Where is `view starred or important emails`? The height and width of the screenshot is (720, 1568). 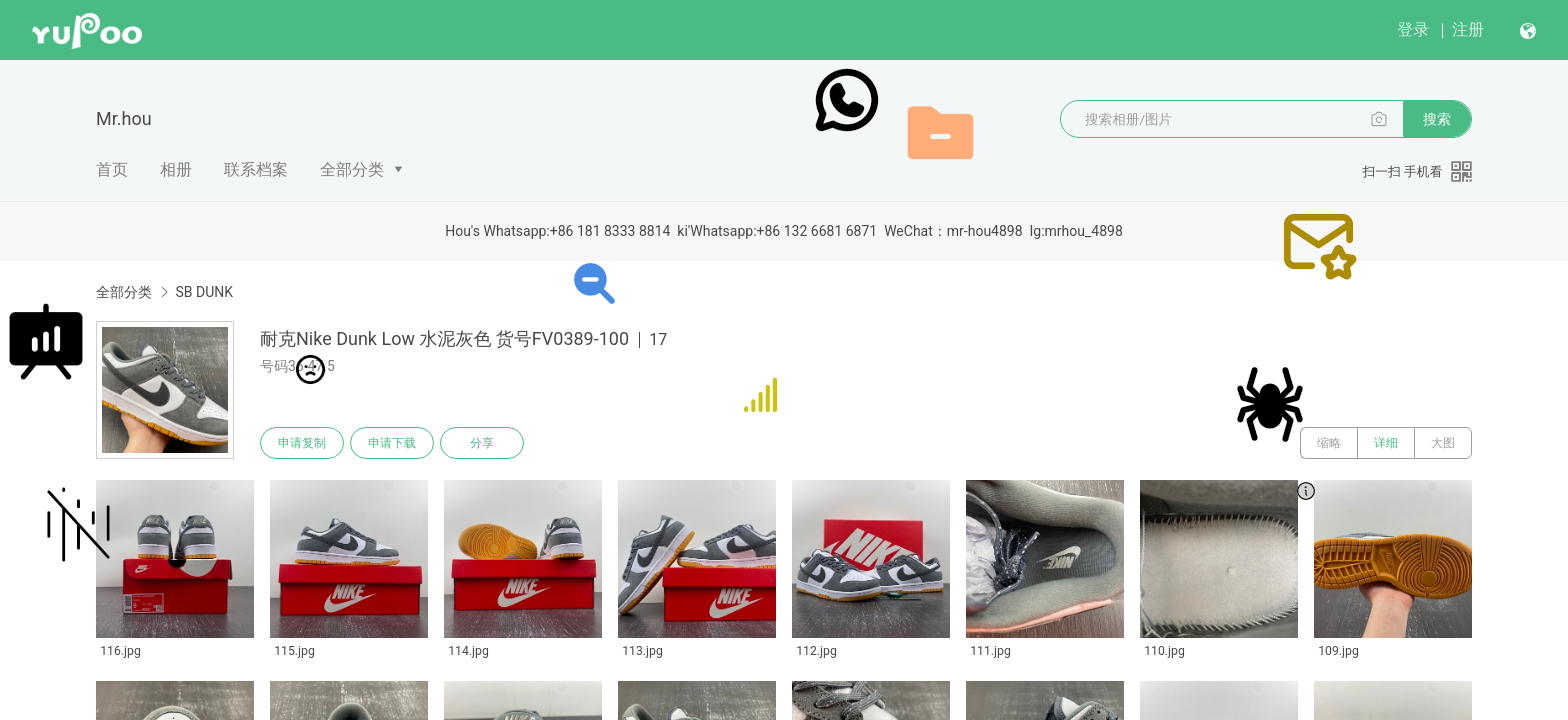
view starred or important emails is located at coordinates (1318, 241).